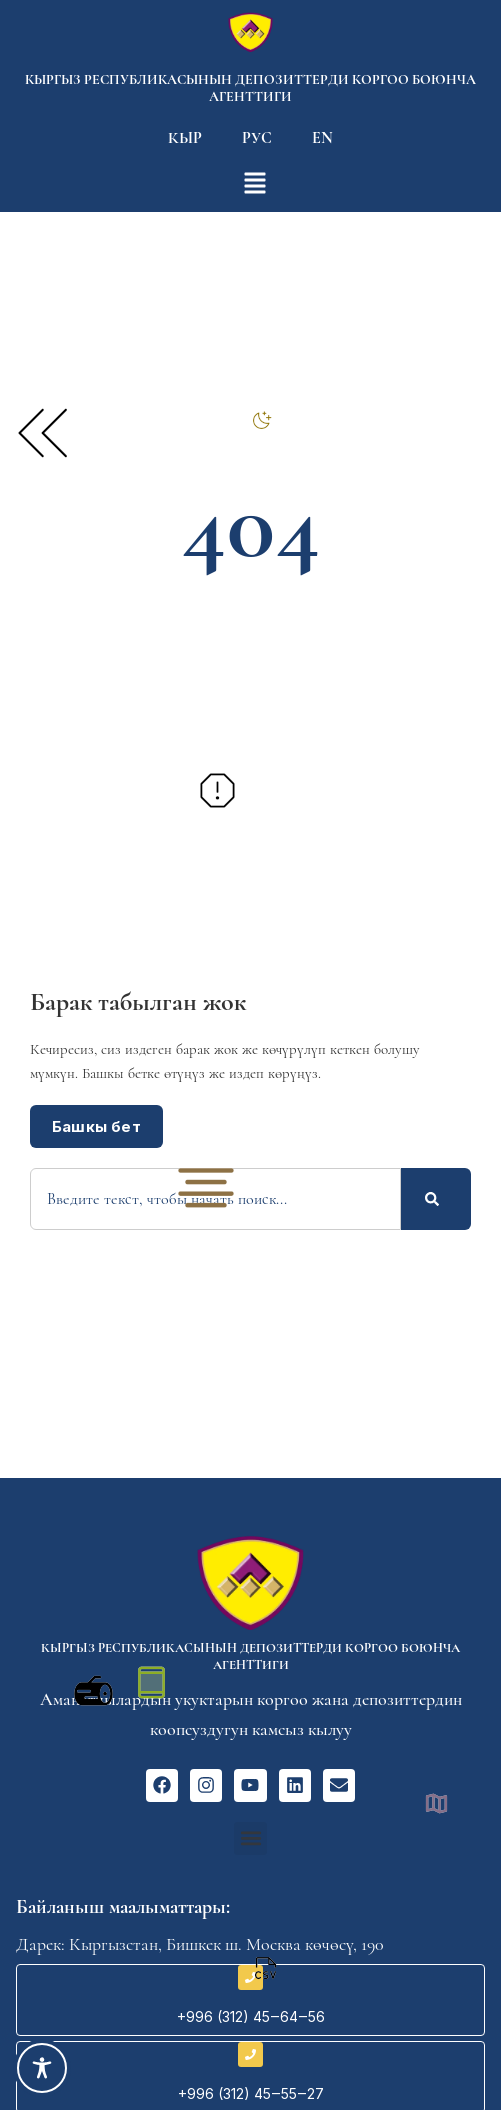 Image resolution: width=501 pixels, height=2110 pixels. What do you see at coordinates (151, 1682) in the screenshot?
I see `switch to tablet view or layout` at bounding box center [151, 1682].